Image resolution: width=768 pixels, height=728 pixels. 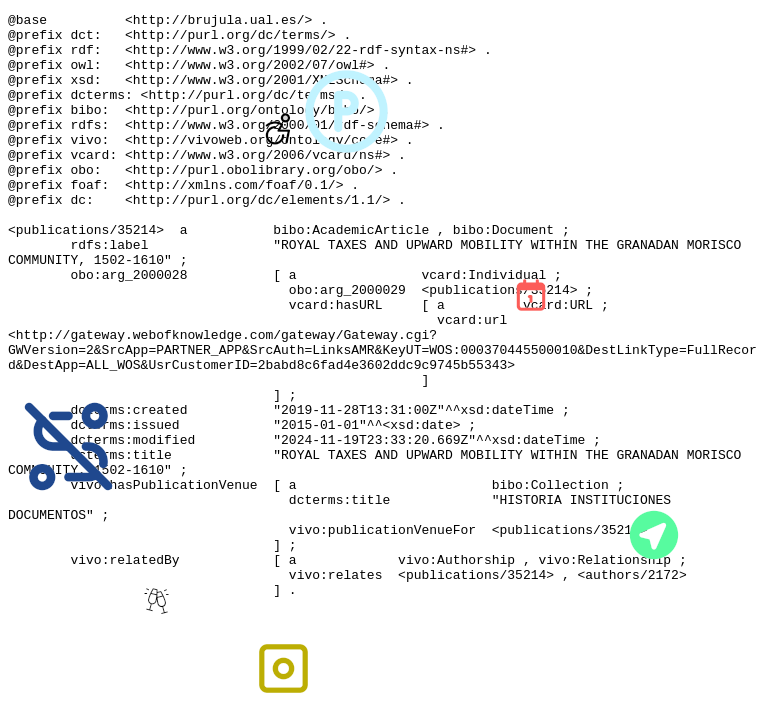 What do you see at coordinates (68, 446) in the screenshot?
I see `disable route navigation` at bounding box center [68, 446].